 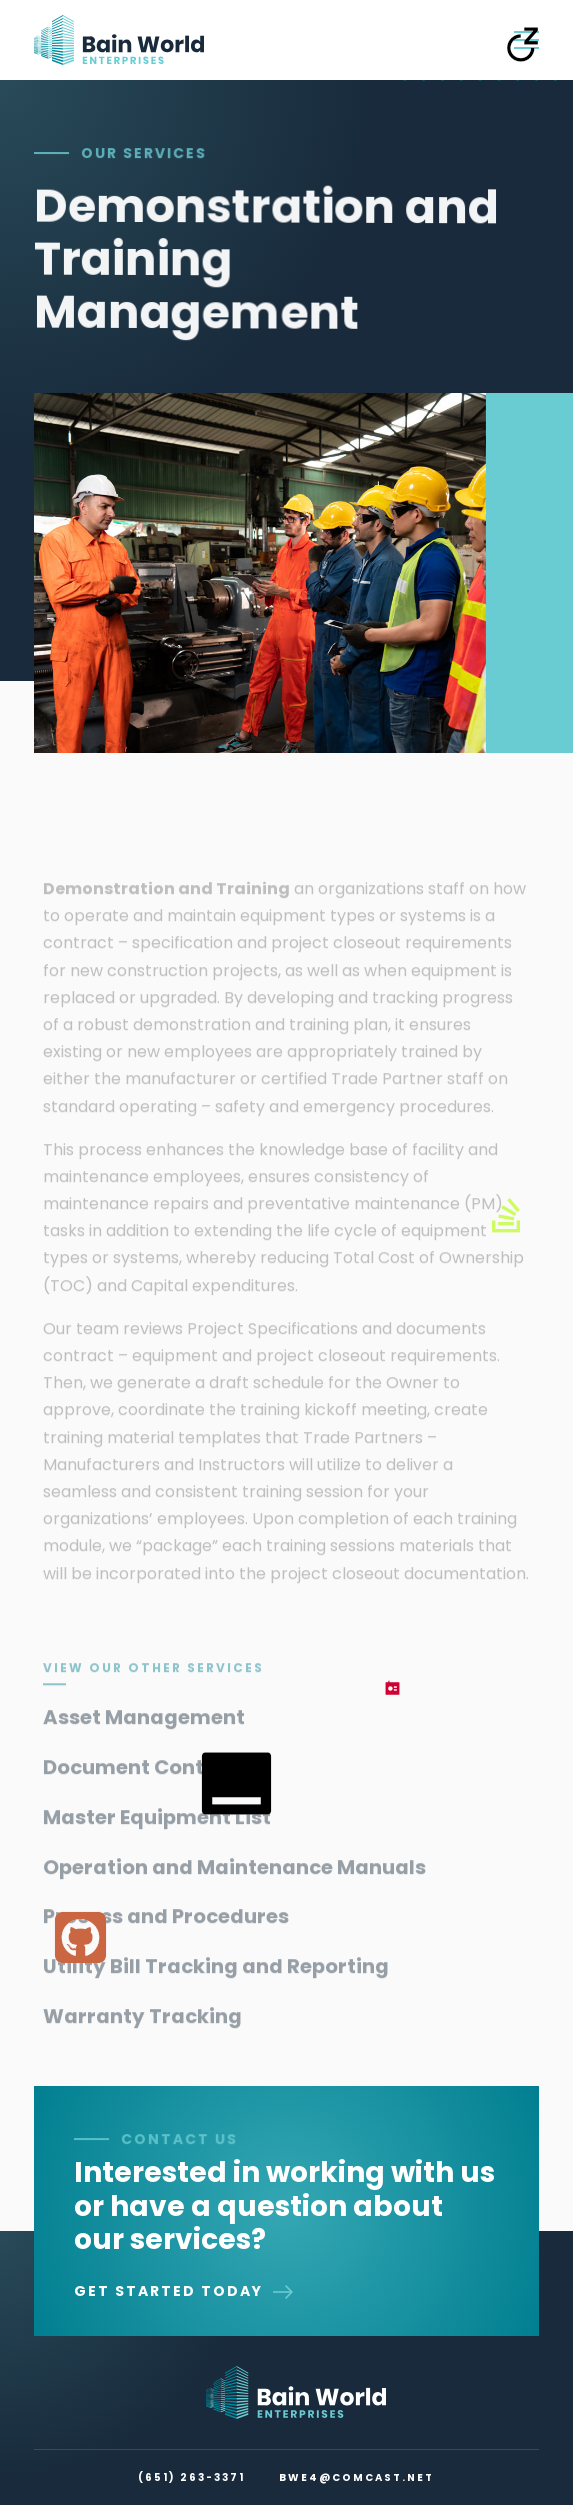 I want to click on switch to bottom panel layout, so click(x=236, y=1783).